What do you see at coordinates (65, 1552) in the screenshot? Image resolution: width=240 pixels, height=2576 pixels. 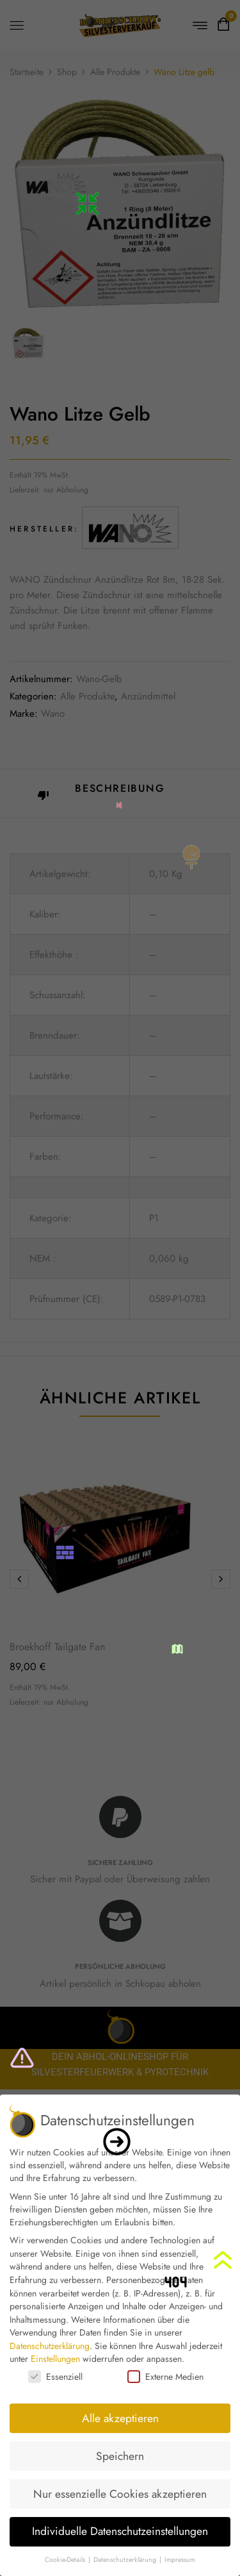 I see `access wall or barrier settings` at bounding box center [65, 1552].